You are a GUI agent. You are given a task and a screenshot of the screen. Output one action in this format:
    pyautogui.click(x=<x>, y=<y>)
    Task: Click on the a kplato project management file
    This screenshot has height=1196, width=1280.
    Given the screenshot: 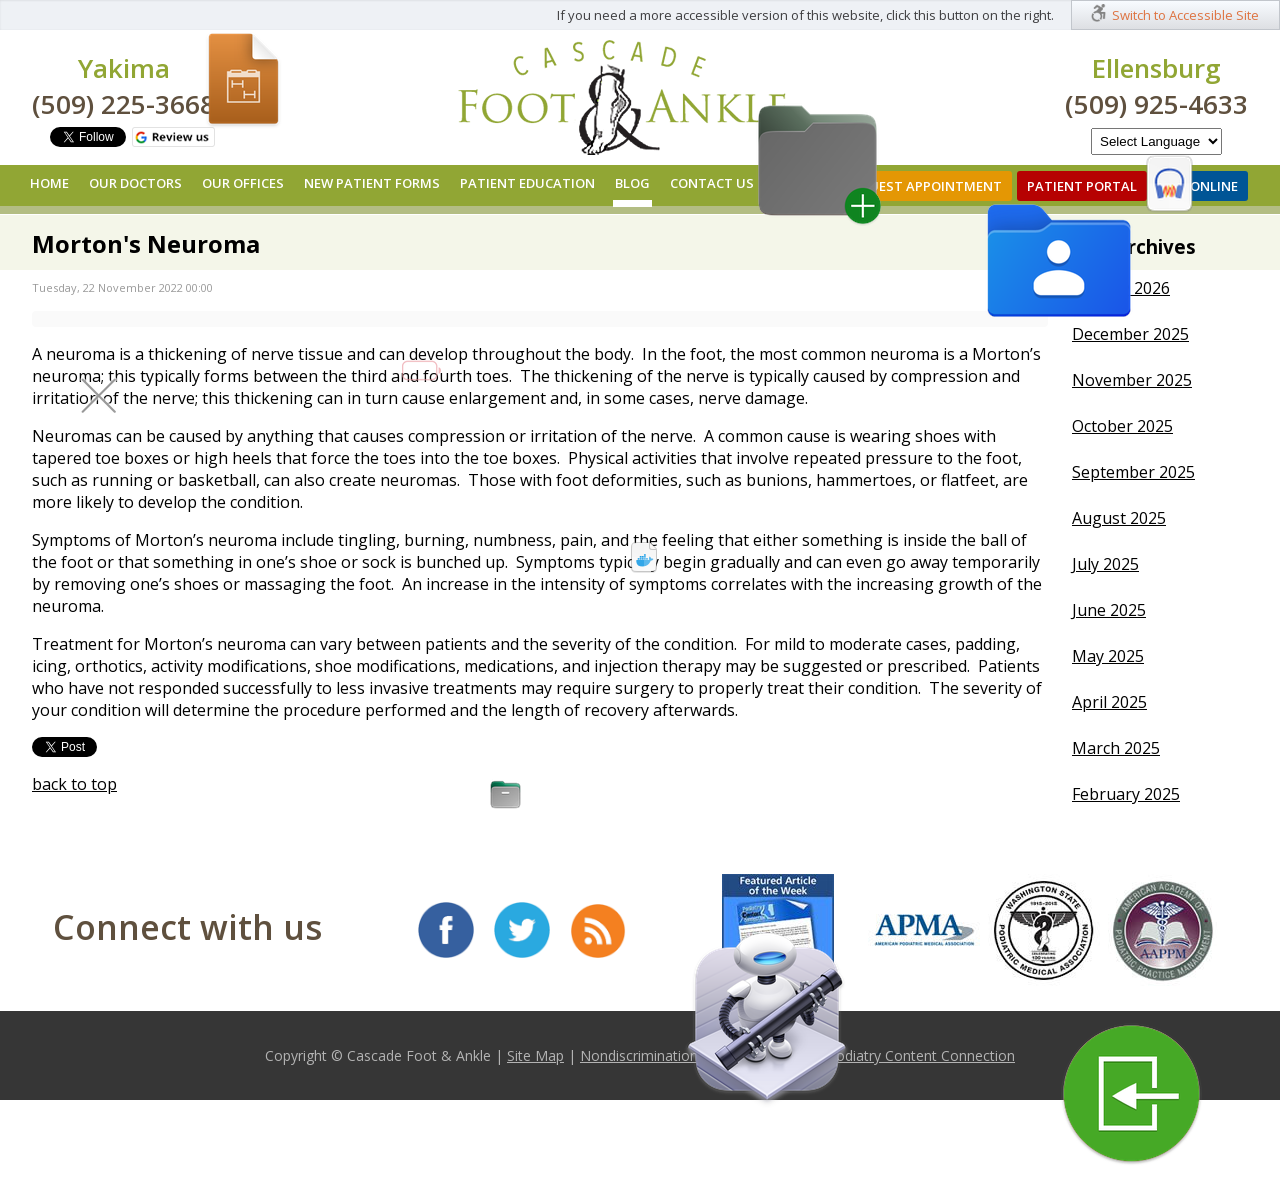 What is the action you would take?
    pyautogui.click(x=243, y=80)
    